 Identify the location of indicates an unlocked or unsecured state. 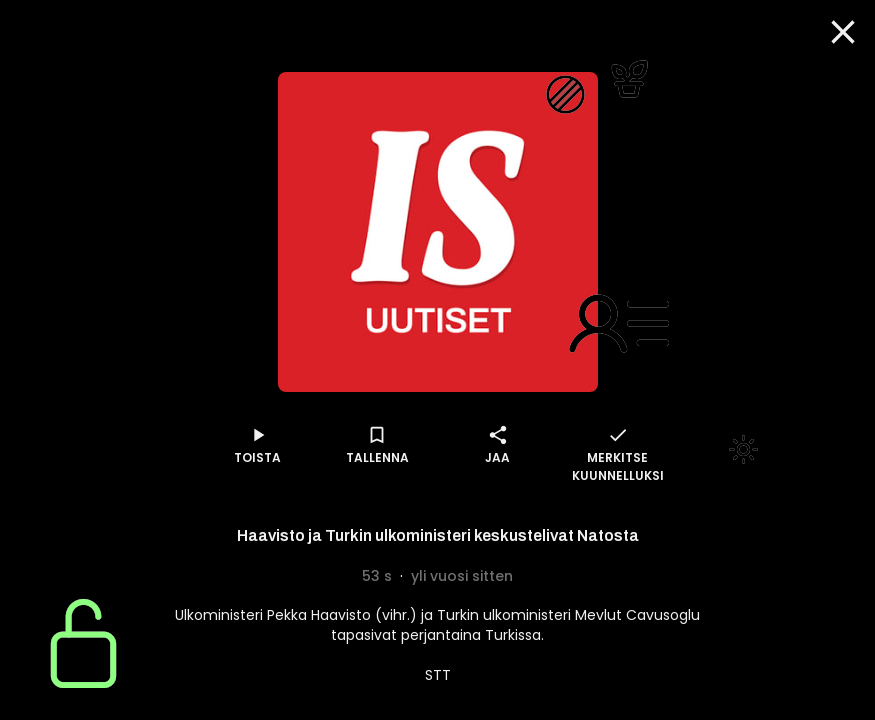
(83, 643).